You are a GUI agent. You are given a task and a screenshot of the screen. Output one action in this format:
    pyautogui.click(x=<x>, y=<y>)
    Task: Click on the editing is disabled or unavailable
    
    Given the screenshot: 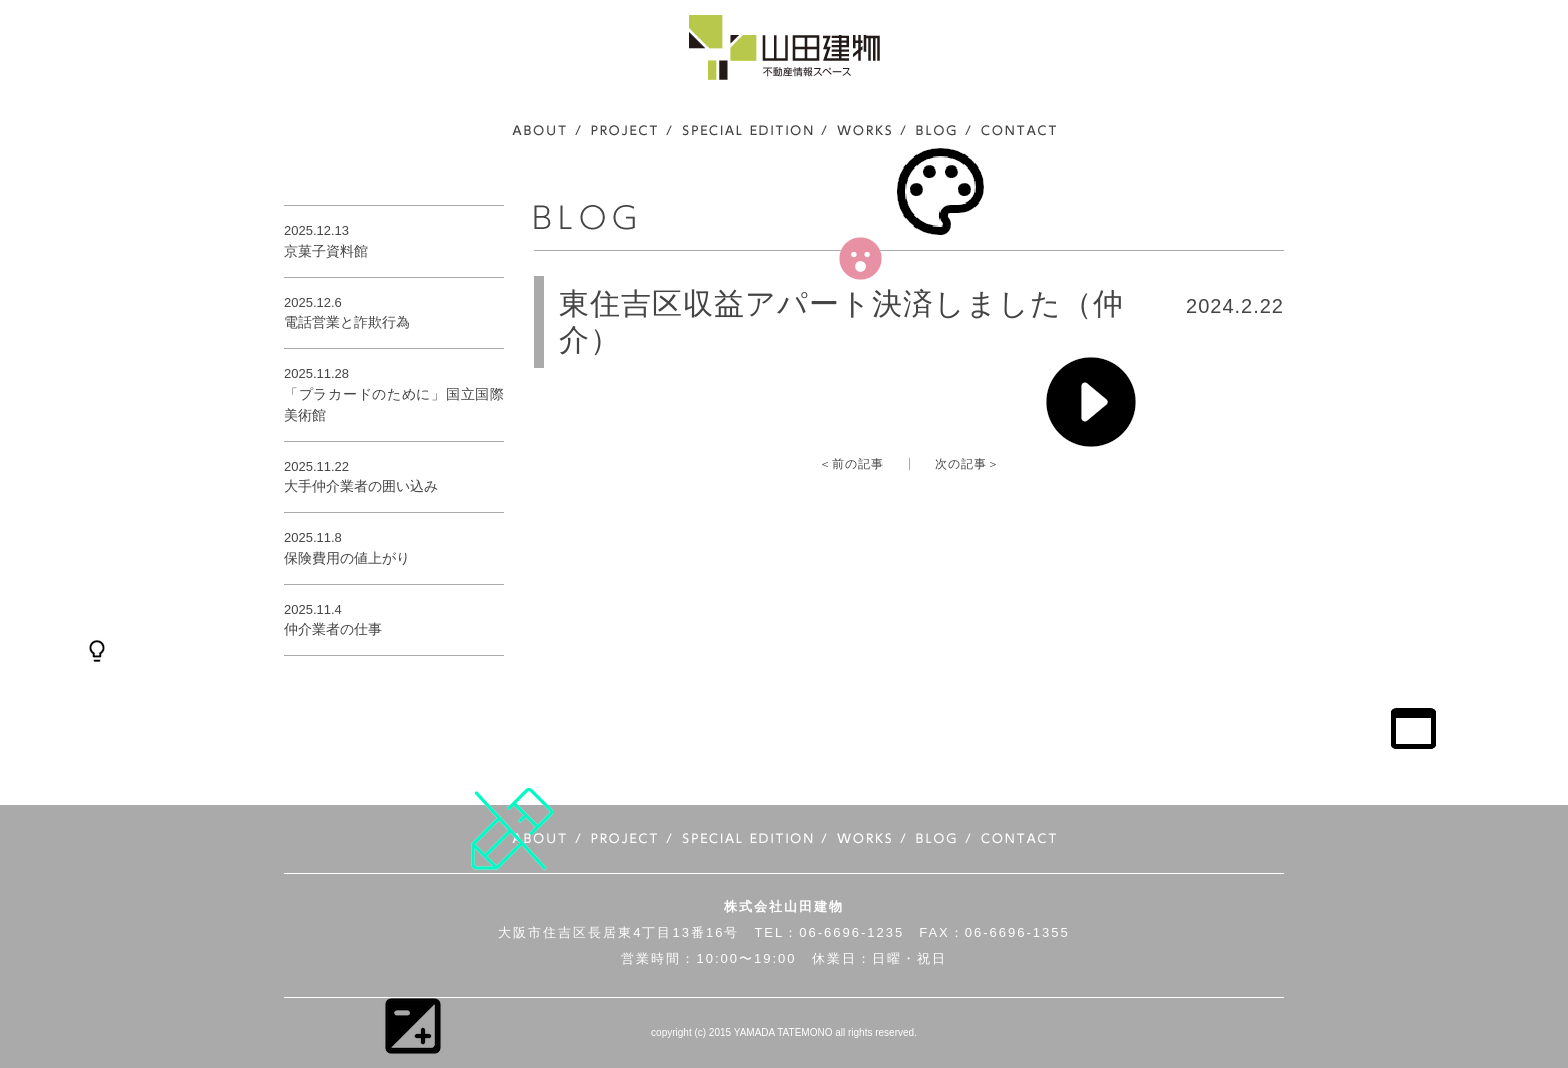 What is the action you would take?
    pyautogui.click(x=510, y=830)
    